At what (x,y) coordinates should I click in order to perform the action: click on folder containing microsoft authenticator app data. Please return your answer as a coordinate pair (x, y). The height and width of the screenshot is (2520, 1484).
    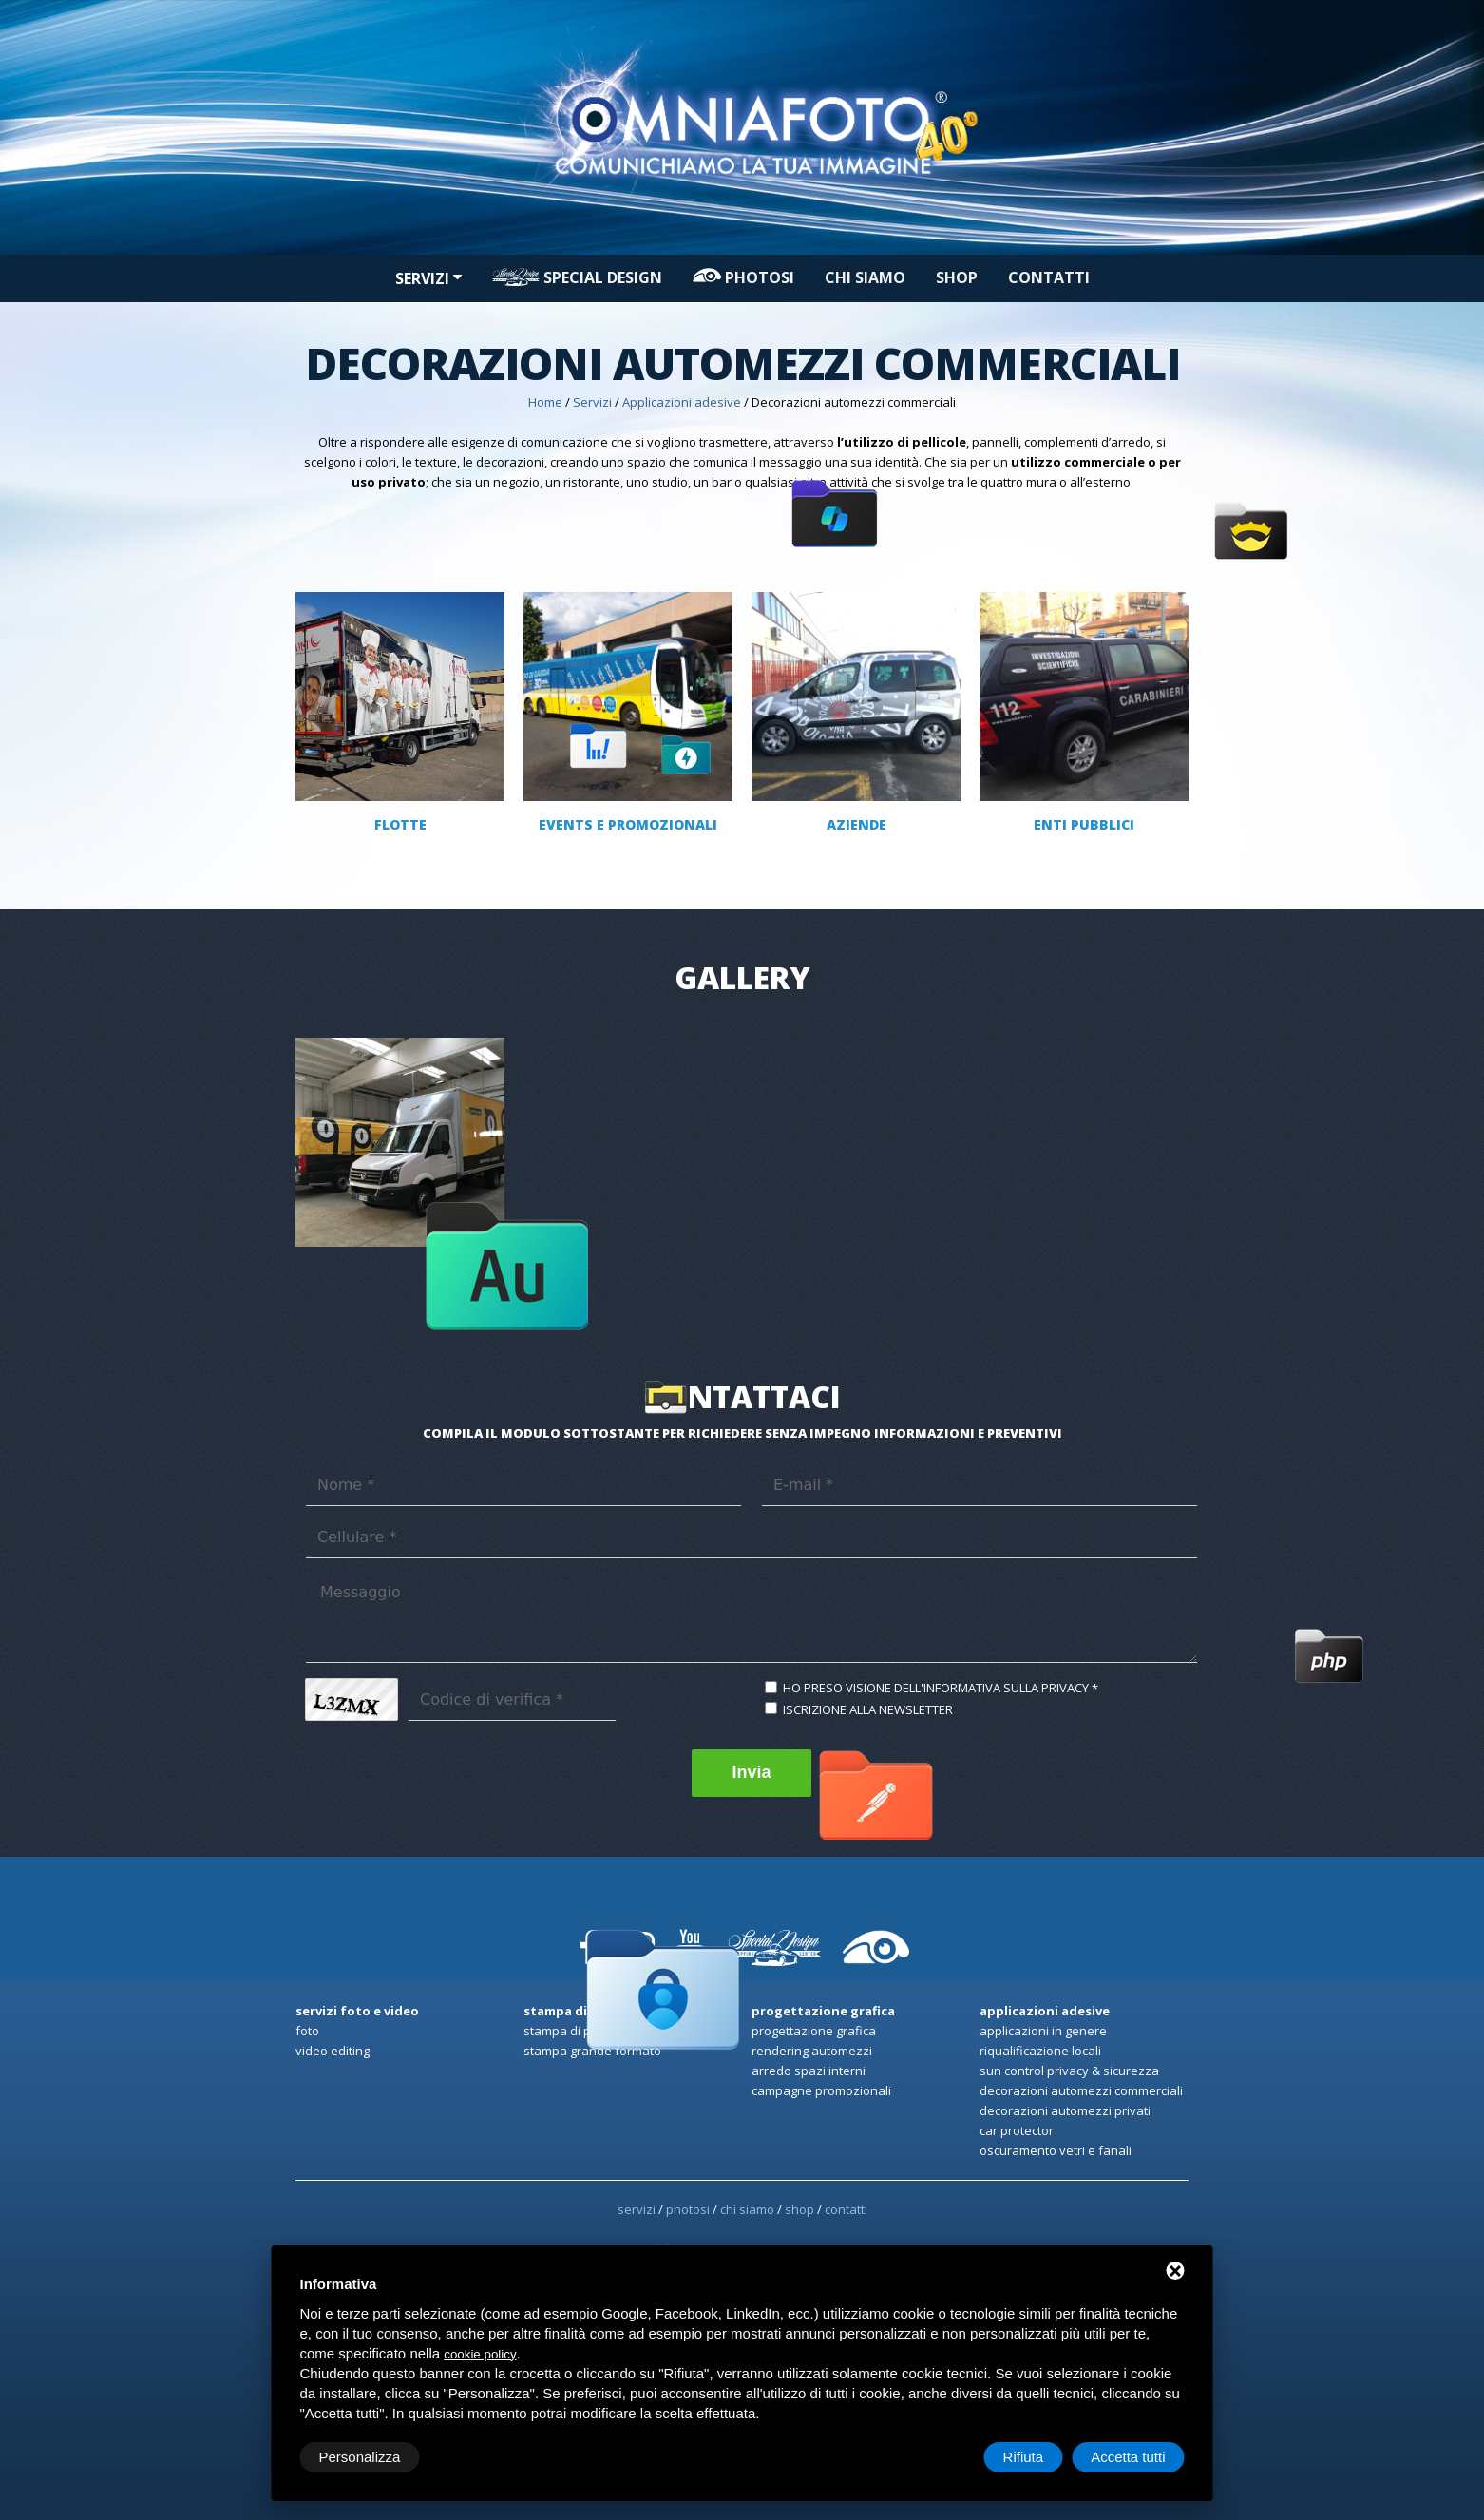
    Looking at the image, I should click on (662, 1994).